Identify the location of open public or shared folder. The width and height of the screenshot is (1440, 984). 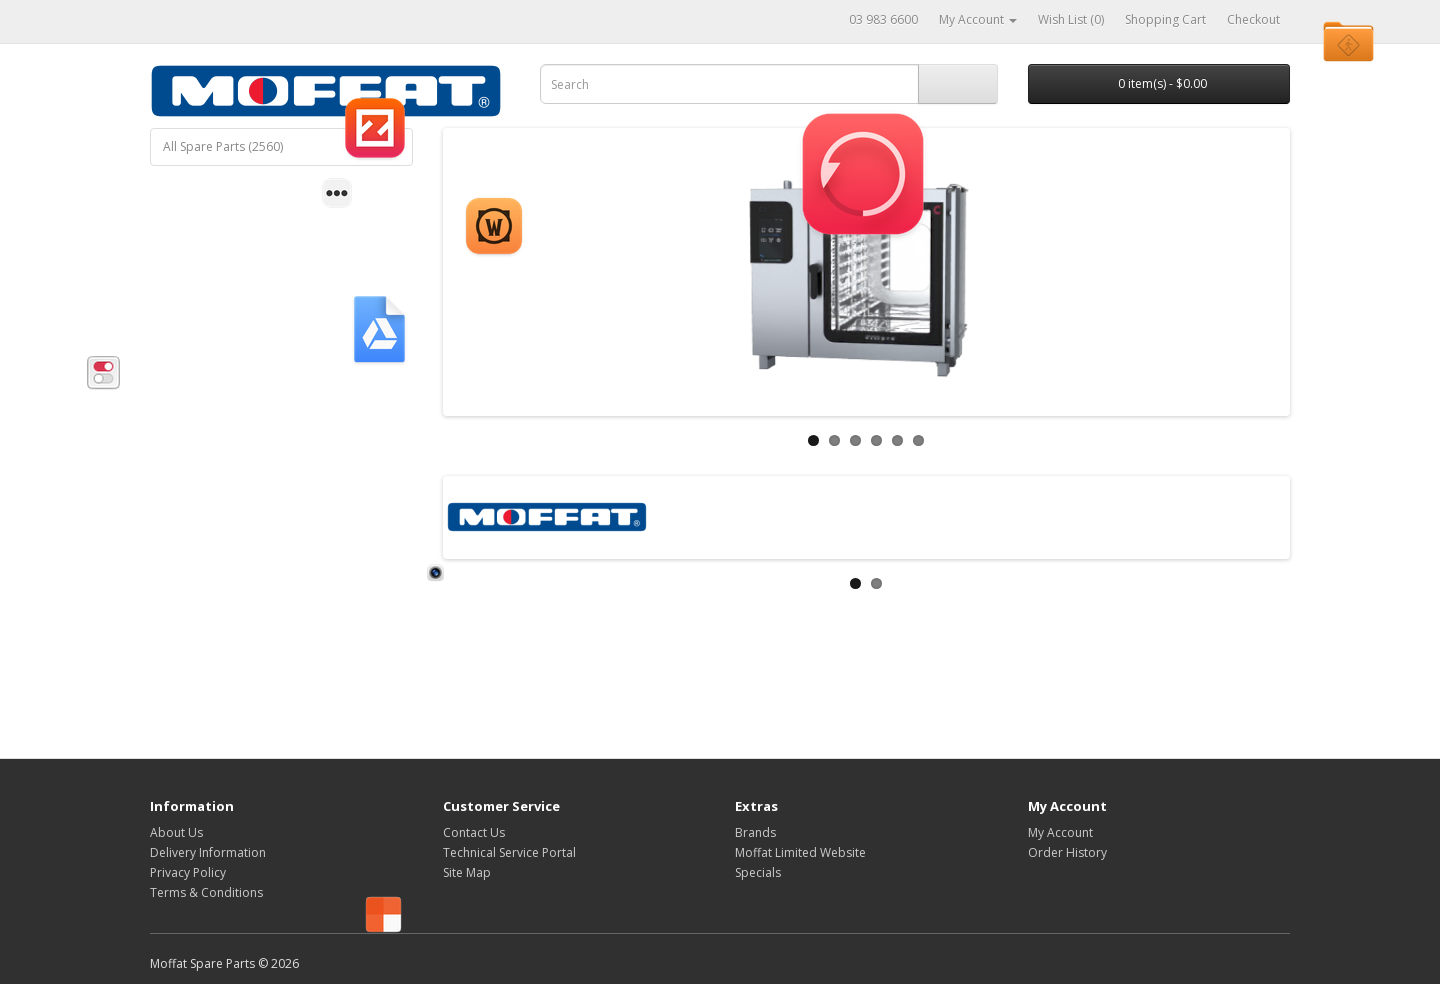
(1348, 41).